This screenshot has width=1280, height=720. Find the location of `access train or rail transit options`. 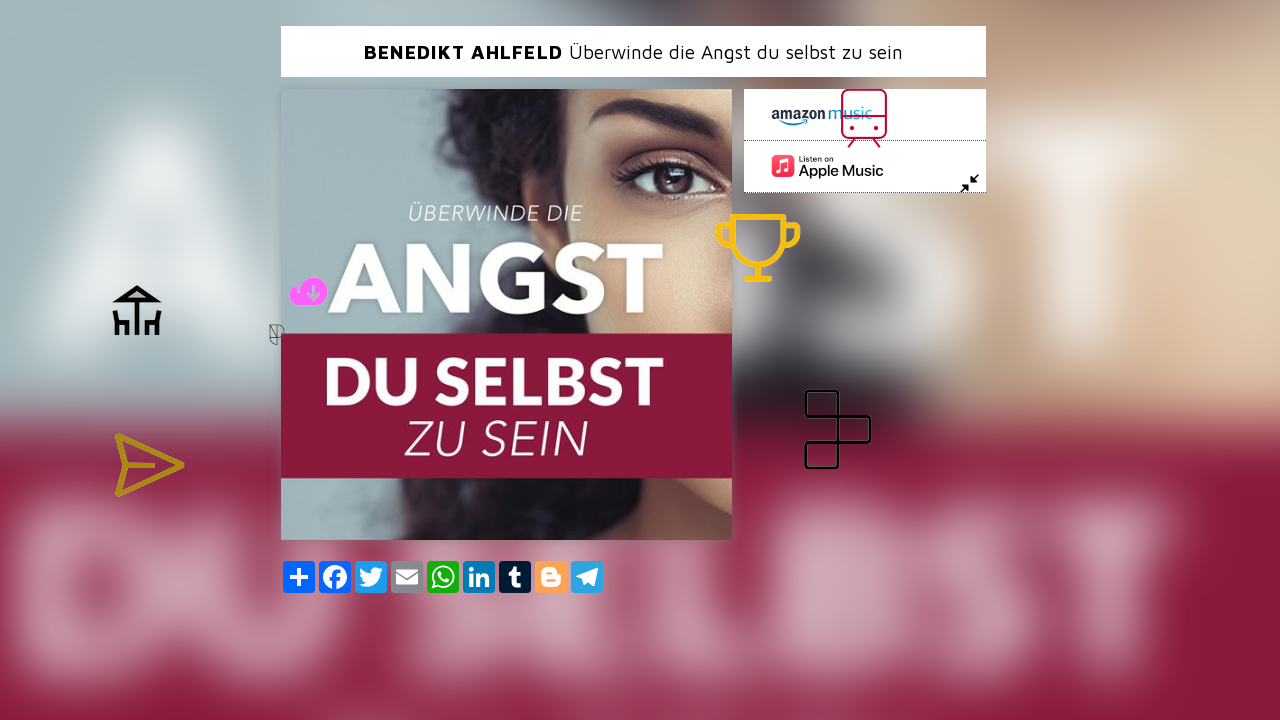

access train or rail transit options is located at coordinates (864, 116).